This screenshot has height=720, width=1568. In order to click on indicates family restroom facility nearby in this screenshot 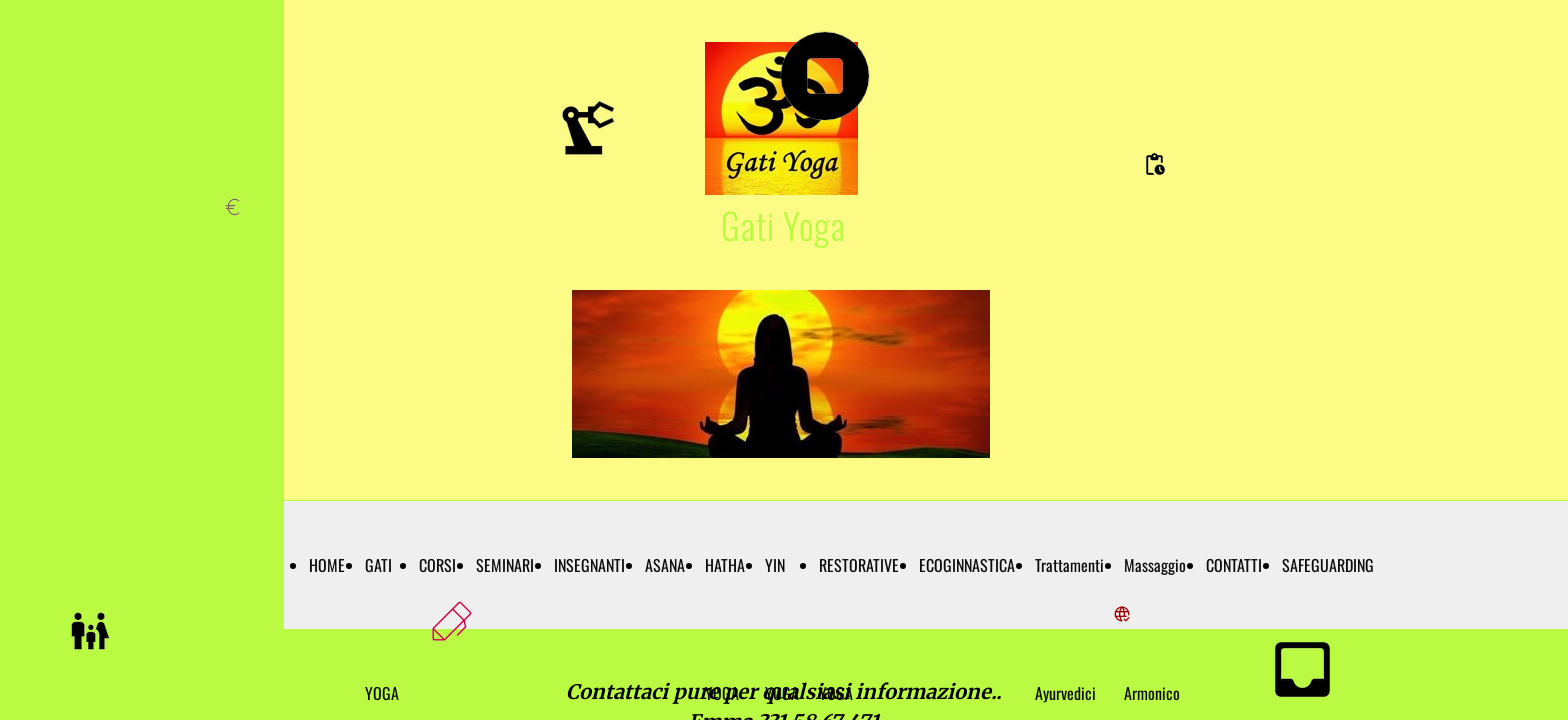, I will do `click(90, 631)`.